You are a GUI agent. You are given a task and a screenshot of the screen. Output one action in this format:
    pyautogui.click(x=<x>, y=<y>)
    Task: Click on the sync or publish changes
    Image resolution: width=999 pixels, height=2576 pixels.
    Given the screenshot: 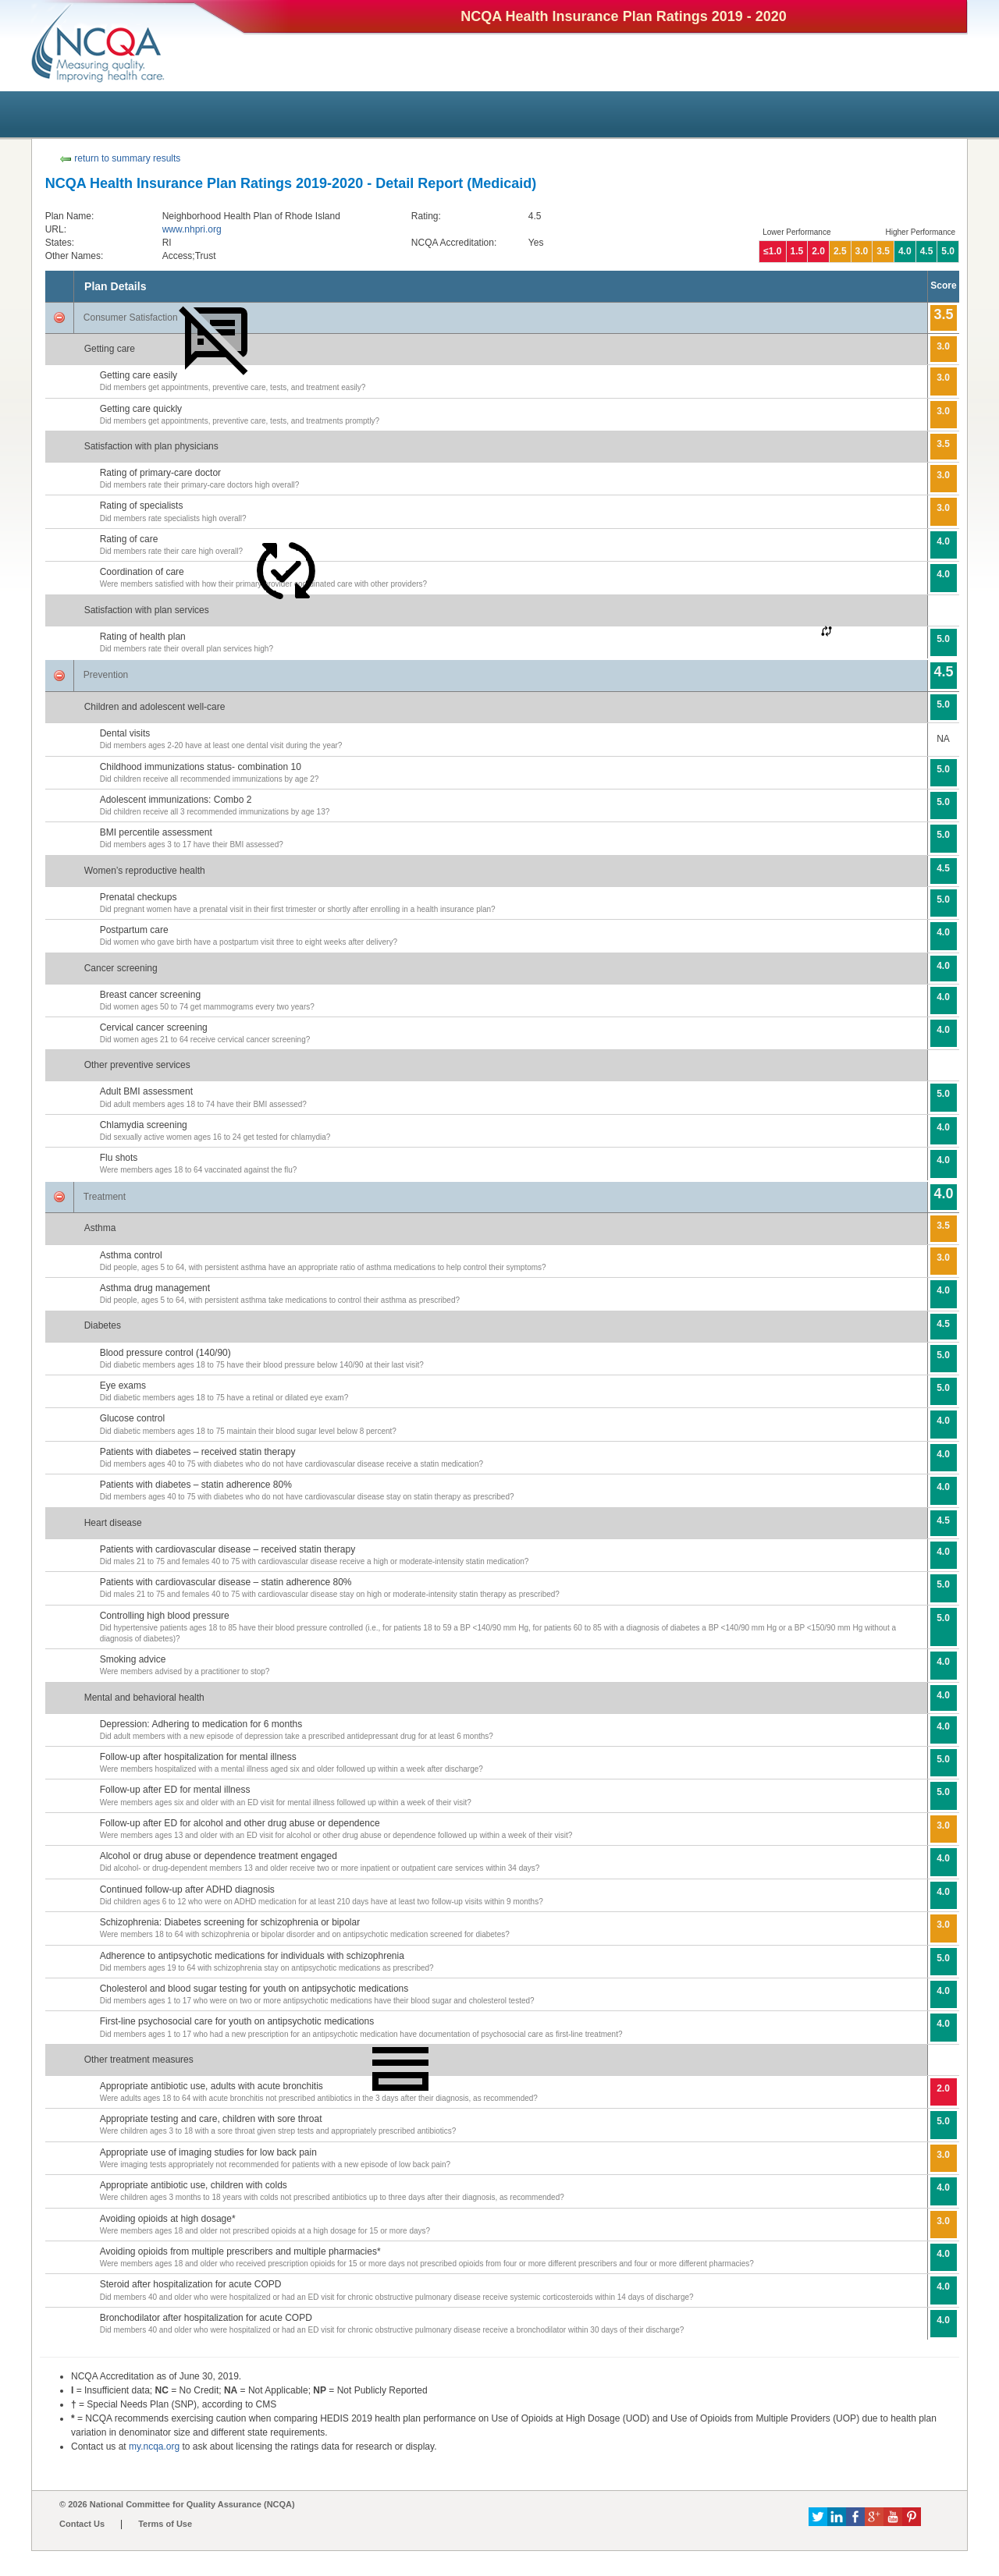 What is the action you would take?
    pyautogui.click(x=286, y=570)
    